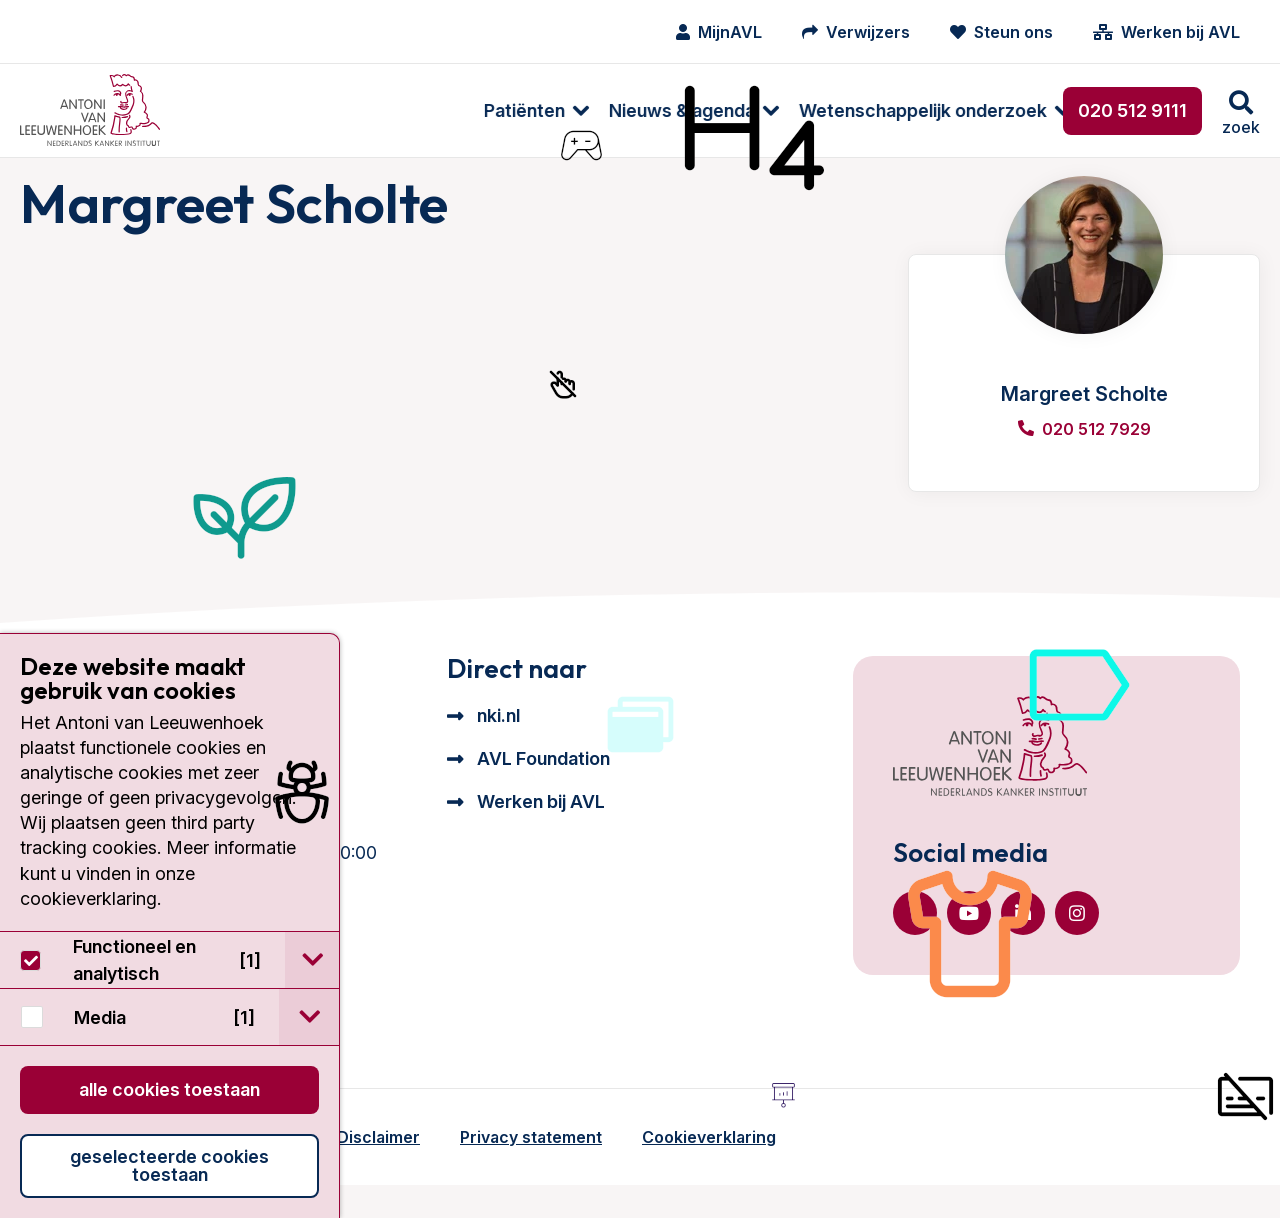  Describe the element at coordinates (302, 792) in the screenshot. I see `report a bug or issue` at that location.